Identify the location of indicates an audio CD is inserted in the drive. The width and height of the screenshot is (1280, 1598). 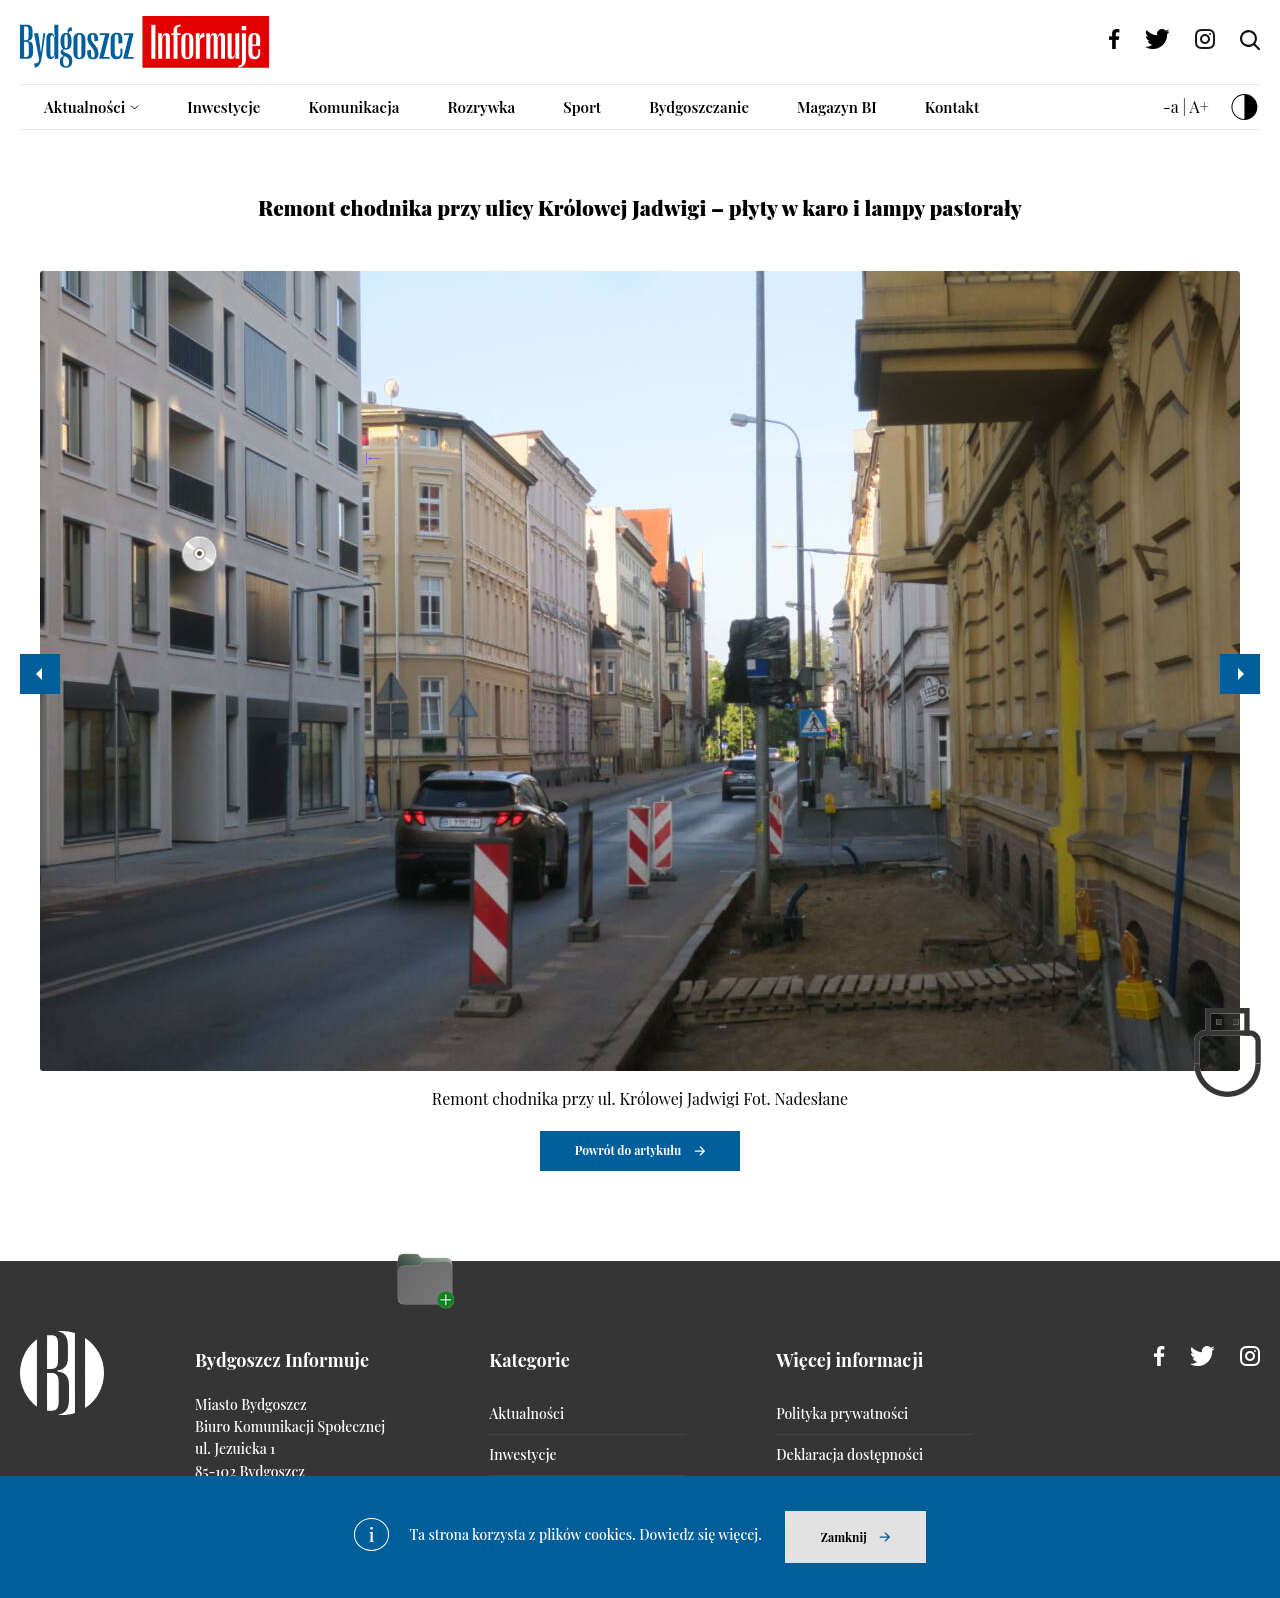
(199, 553).